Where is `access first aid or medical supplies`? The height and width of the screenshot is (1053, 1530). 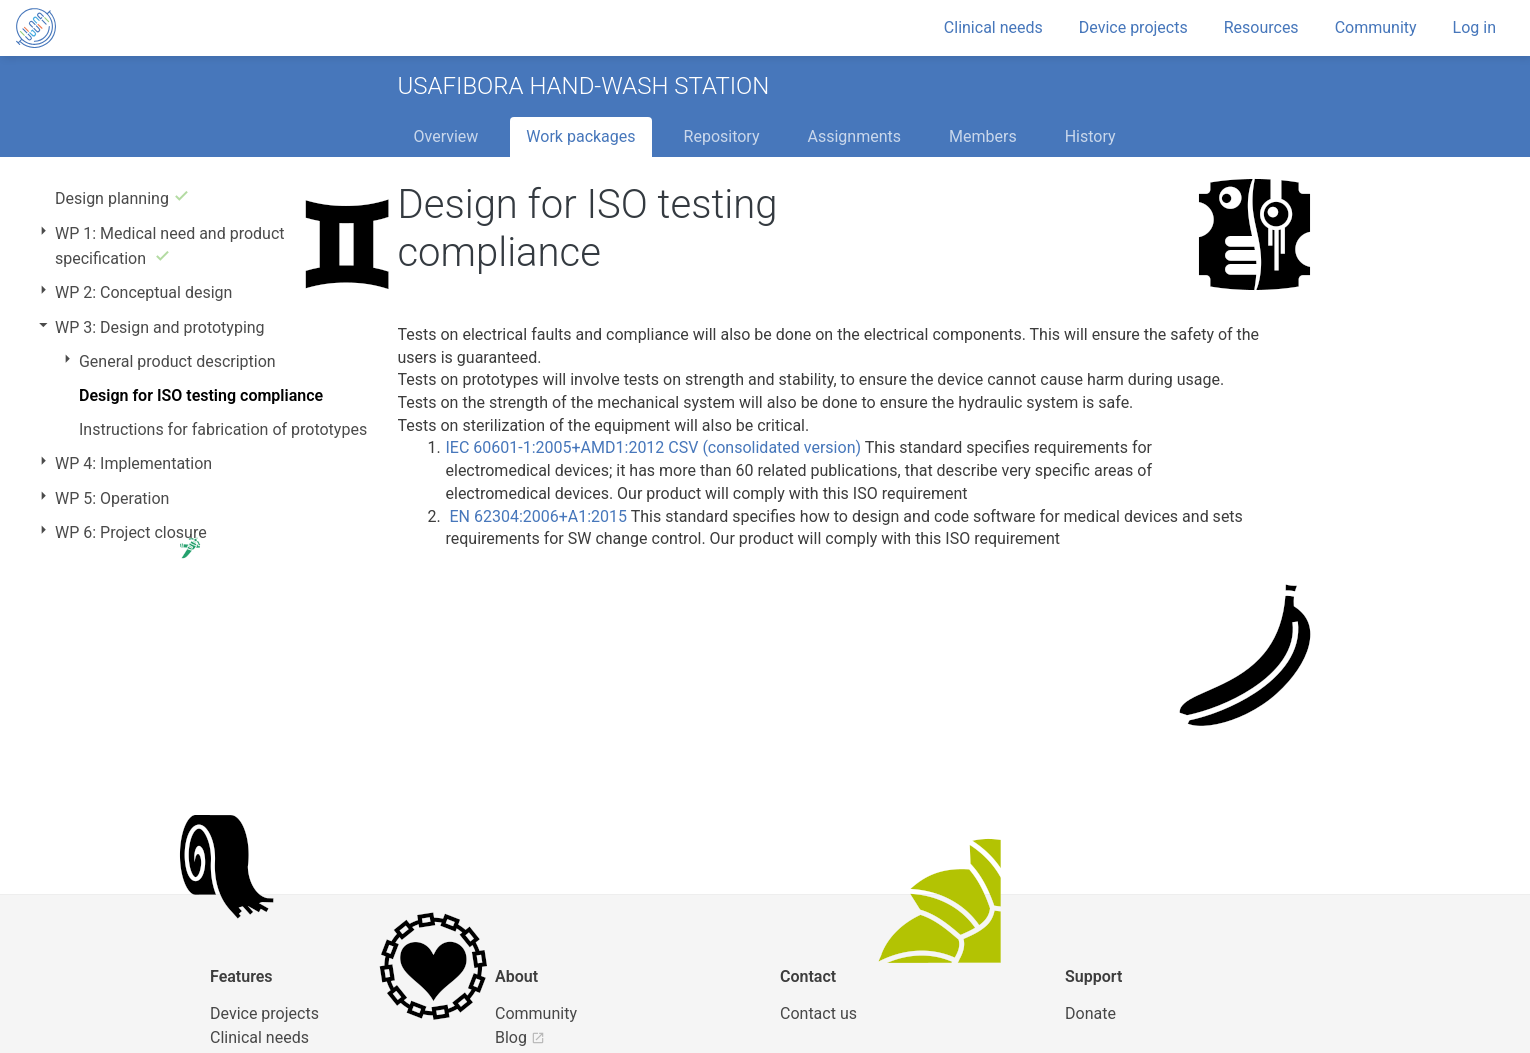
access first aid or medical supplies is located at coordinates (223, 866).